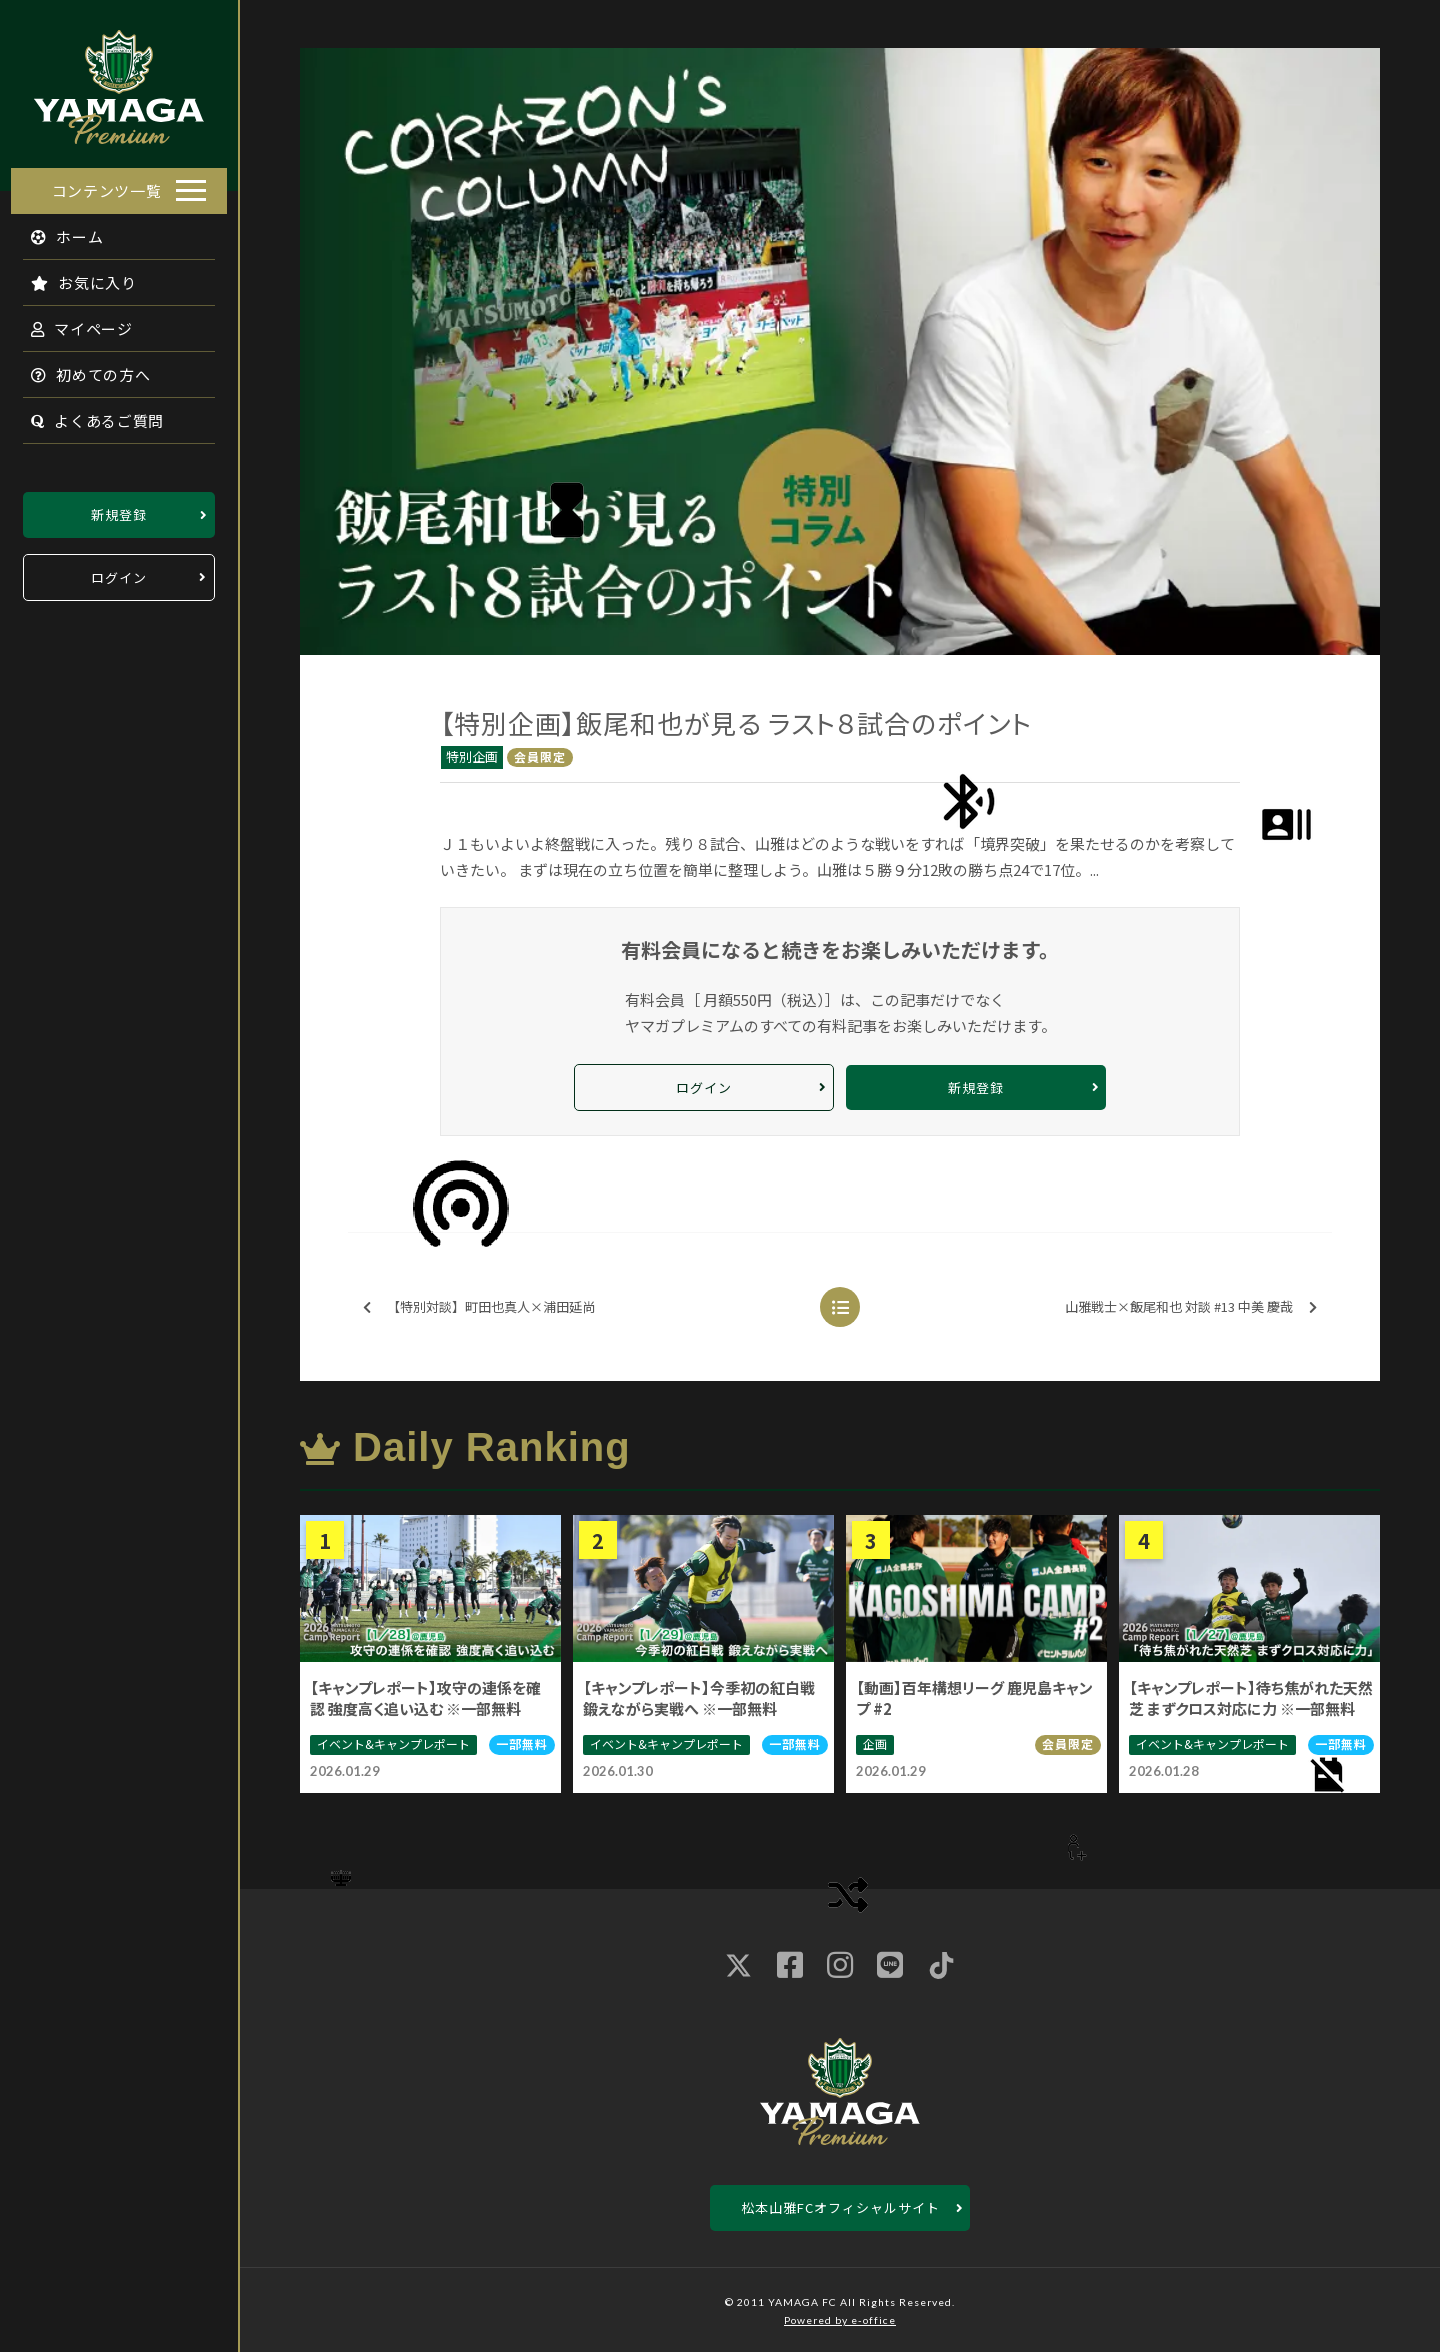 This screenshot has height=2352, width=1440. I want to click on searching for nearby bluetooth devices, so click(968, 801).